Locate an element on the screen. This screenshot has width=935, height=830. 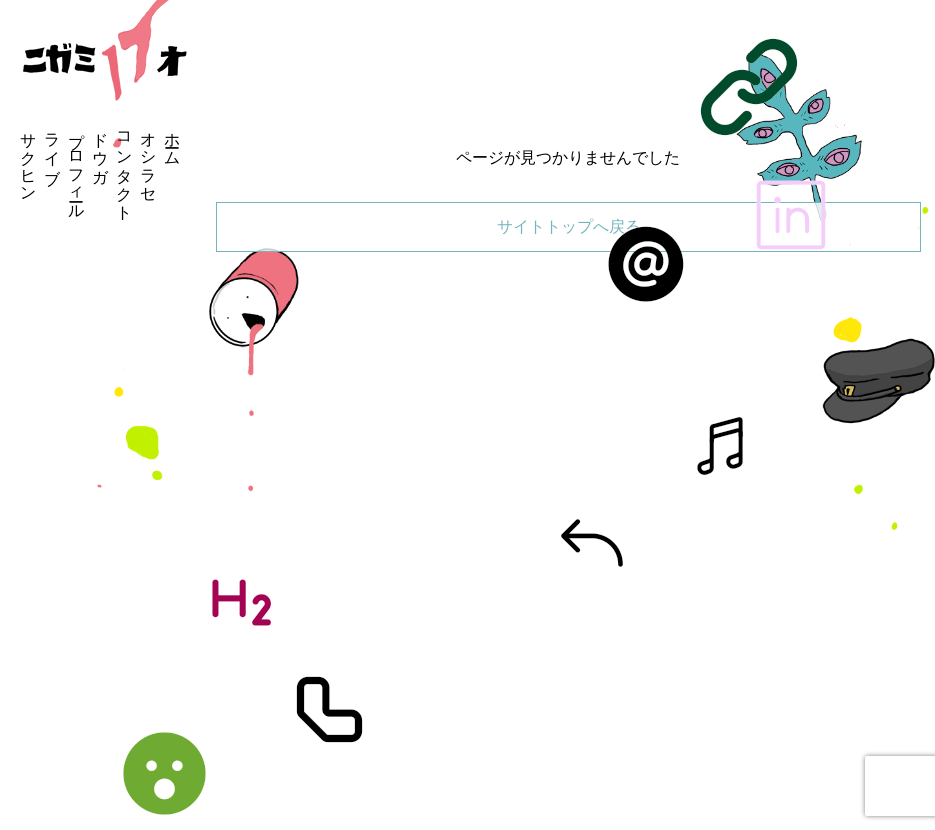
set corner style to bevel join is located at coordinates (329, 709).